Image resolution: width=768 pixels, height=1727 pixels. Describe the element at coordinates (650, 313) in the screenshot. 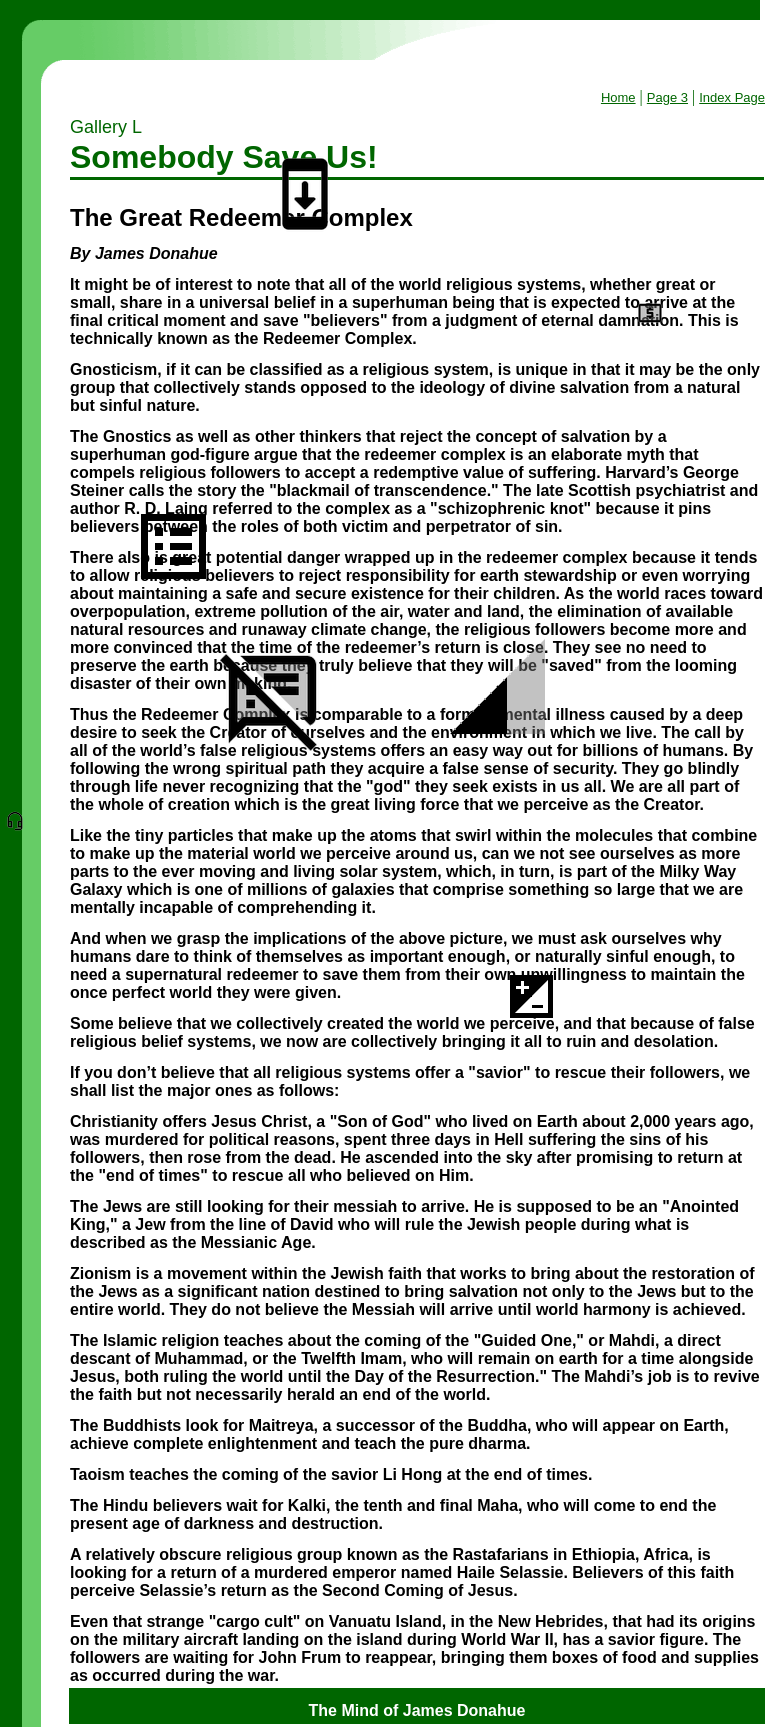

I see `find nearby ATMs or cash machines` at that location.